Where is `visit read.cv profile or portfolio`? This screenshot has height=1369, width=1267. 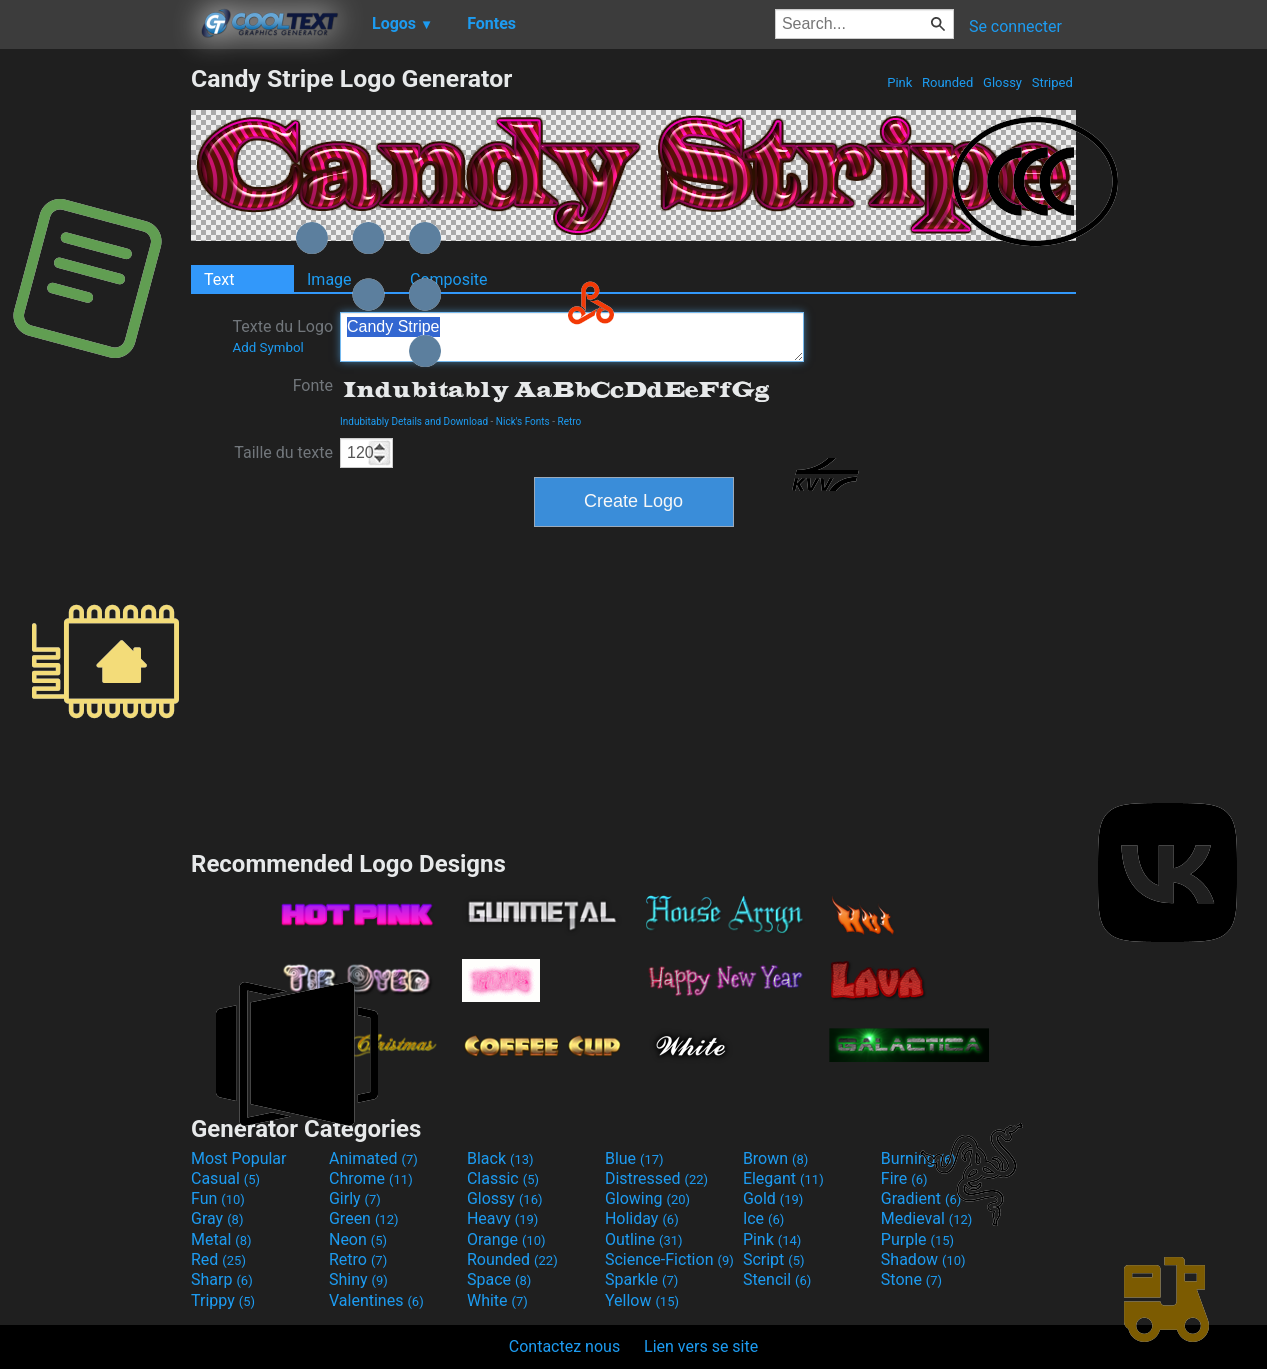 visit read.cv profile or portfolio is located at coordinates (87, 278).